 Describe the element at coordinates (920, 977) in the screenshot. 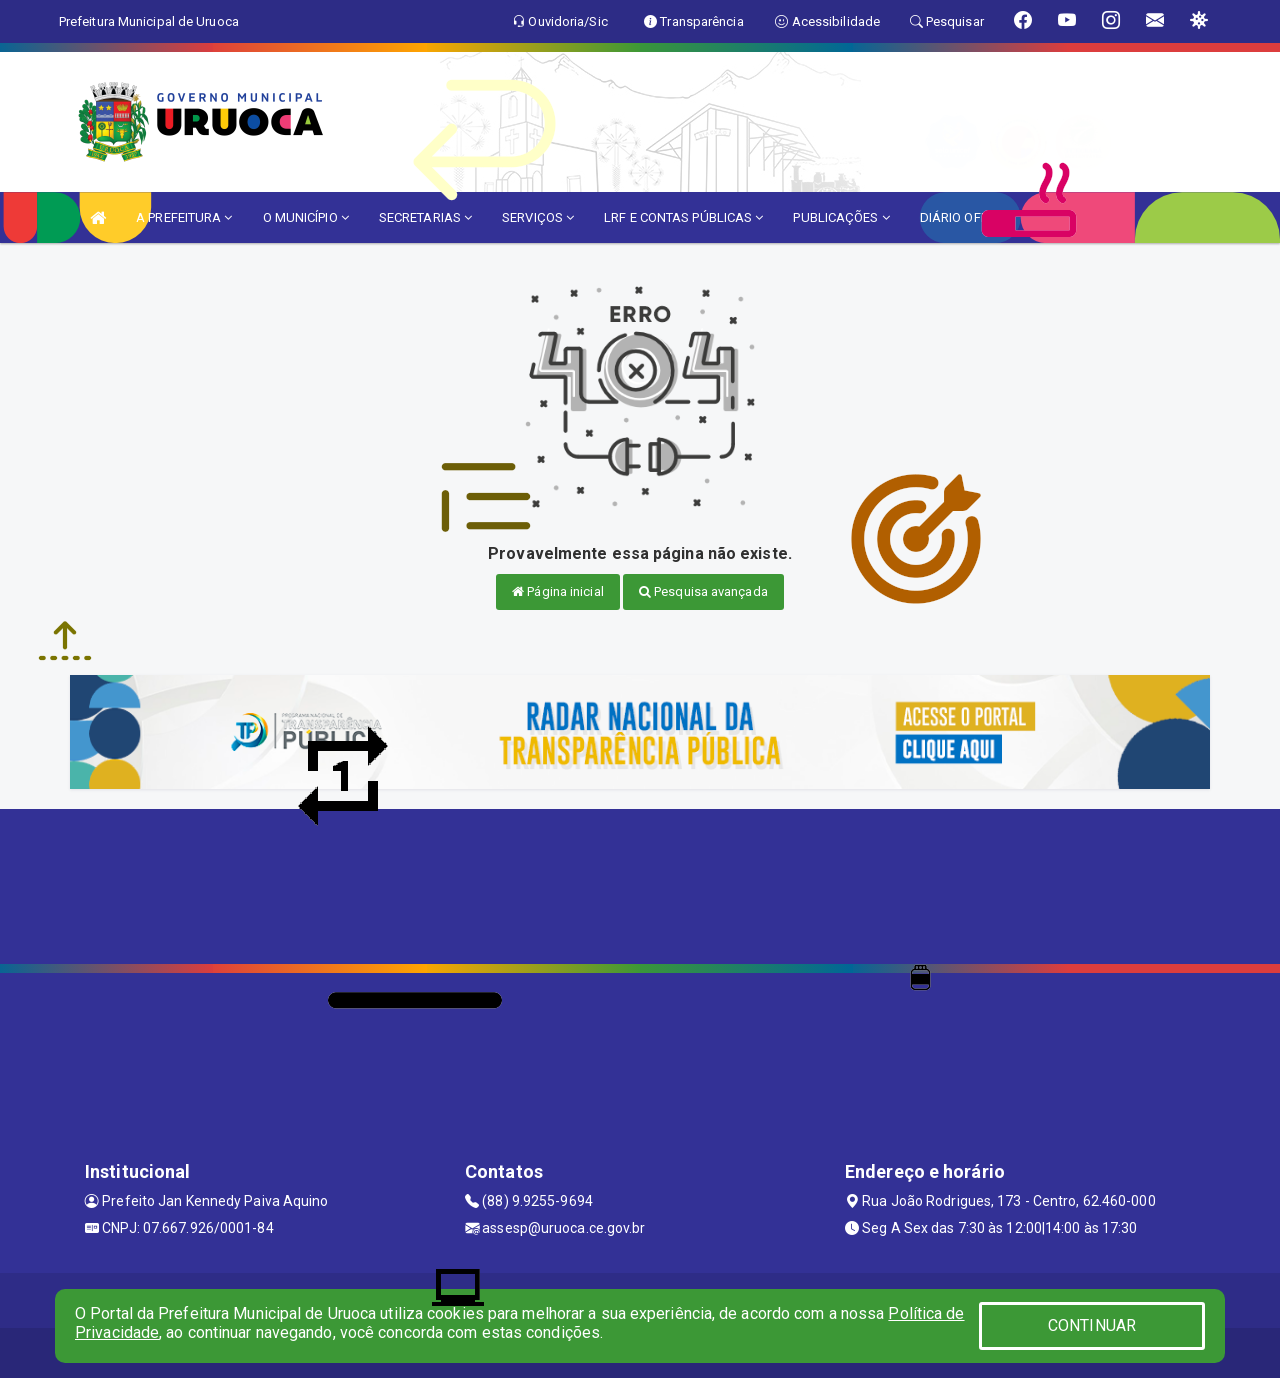

I see `view product or ingredient details` at that location.